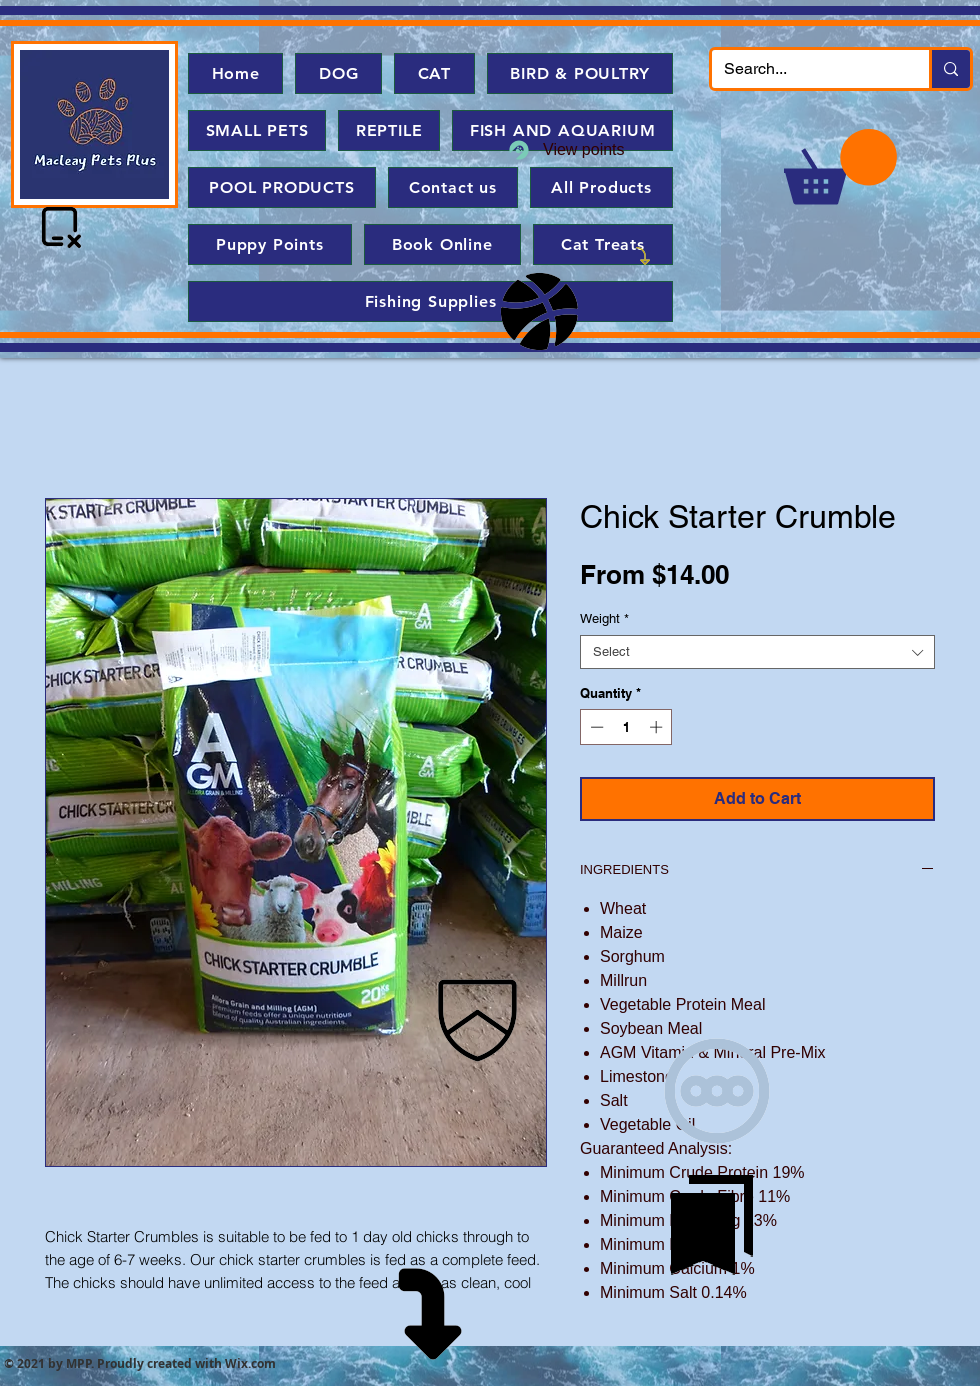 The image size is (980, 1386). What do you see at coordinates (717, 1091) in the screenshot?
I see `open Letterboxd app` at bounding box center [717, 1091].